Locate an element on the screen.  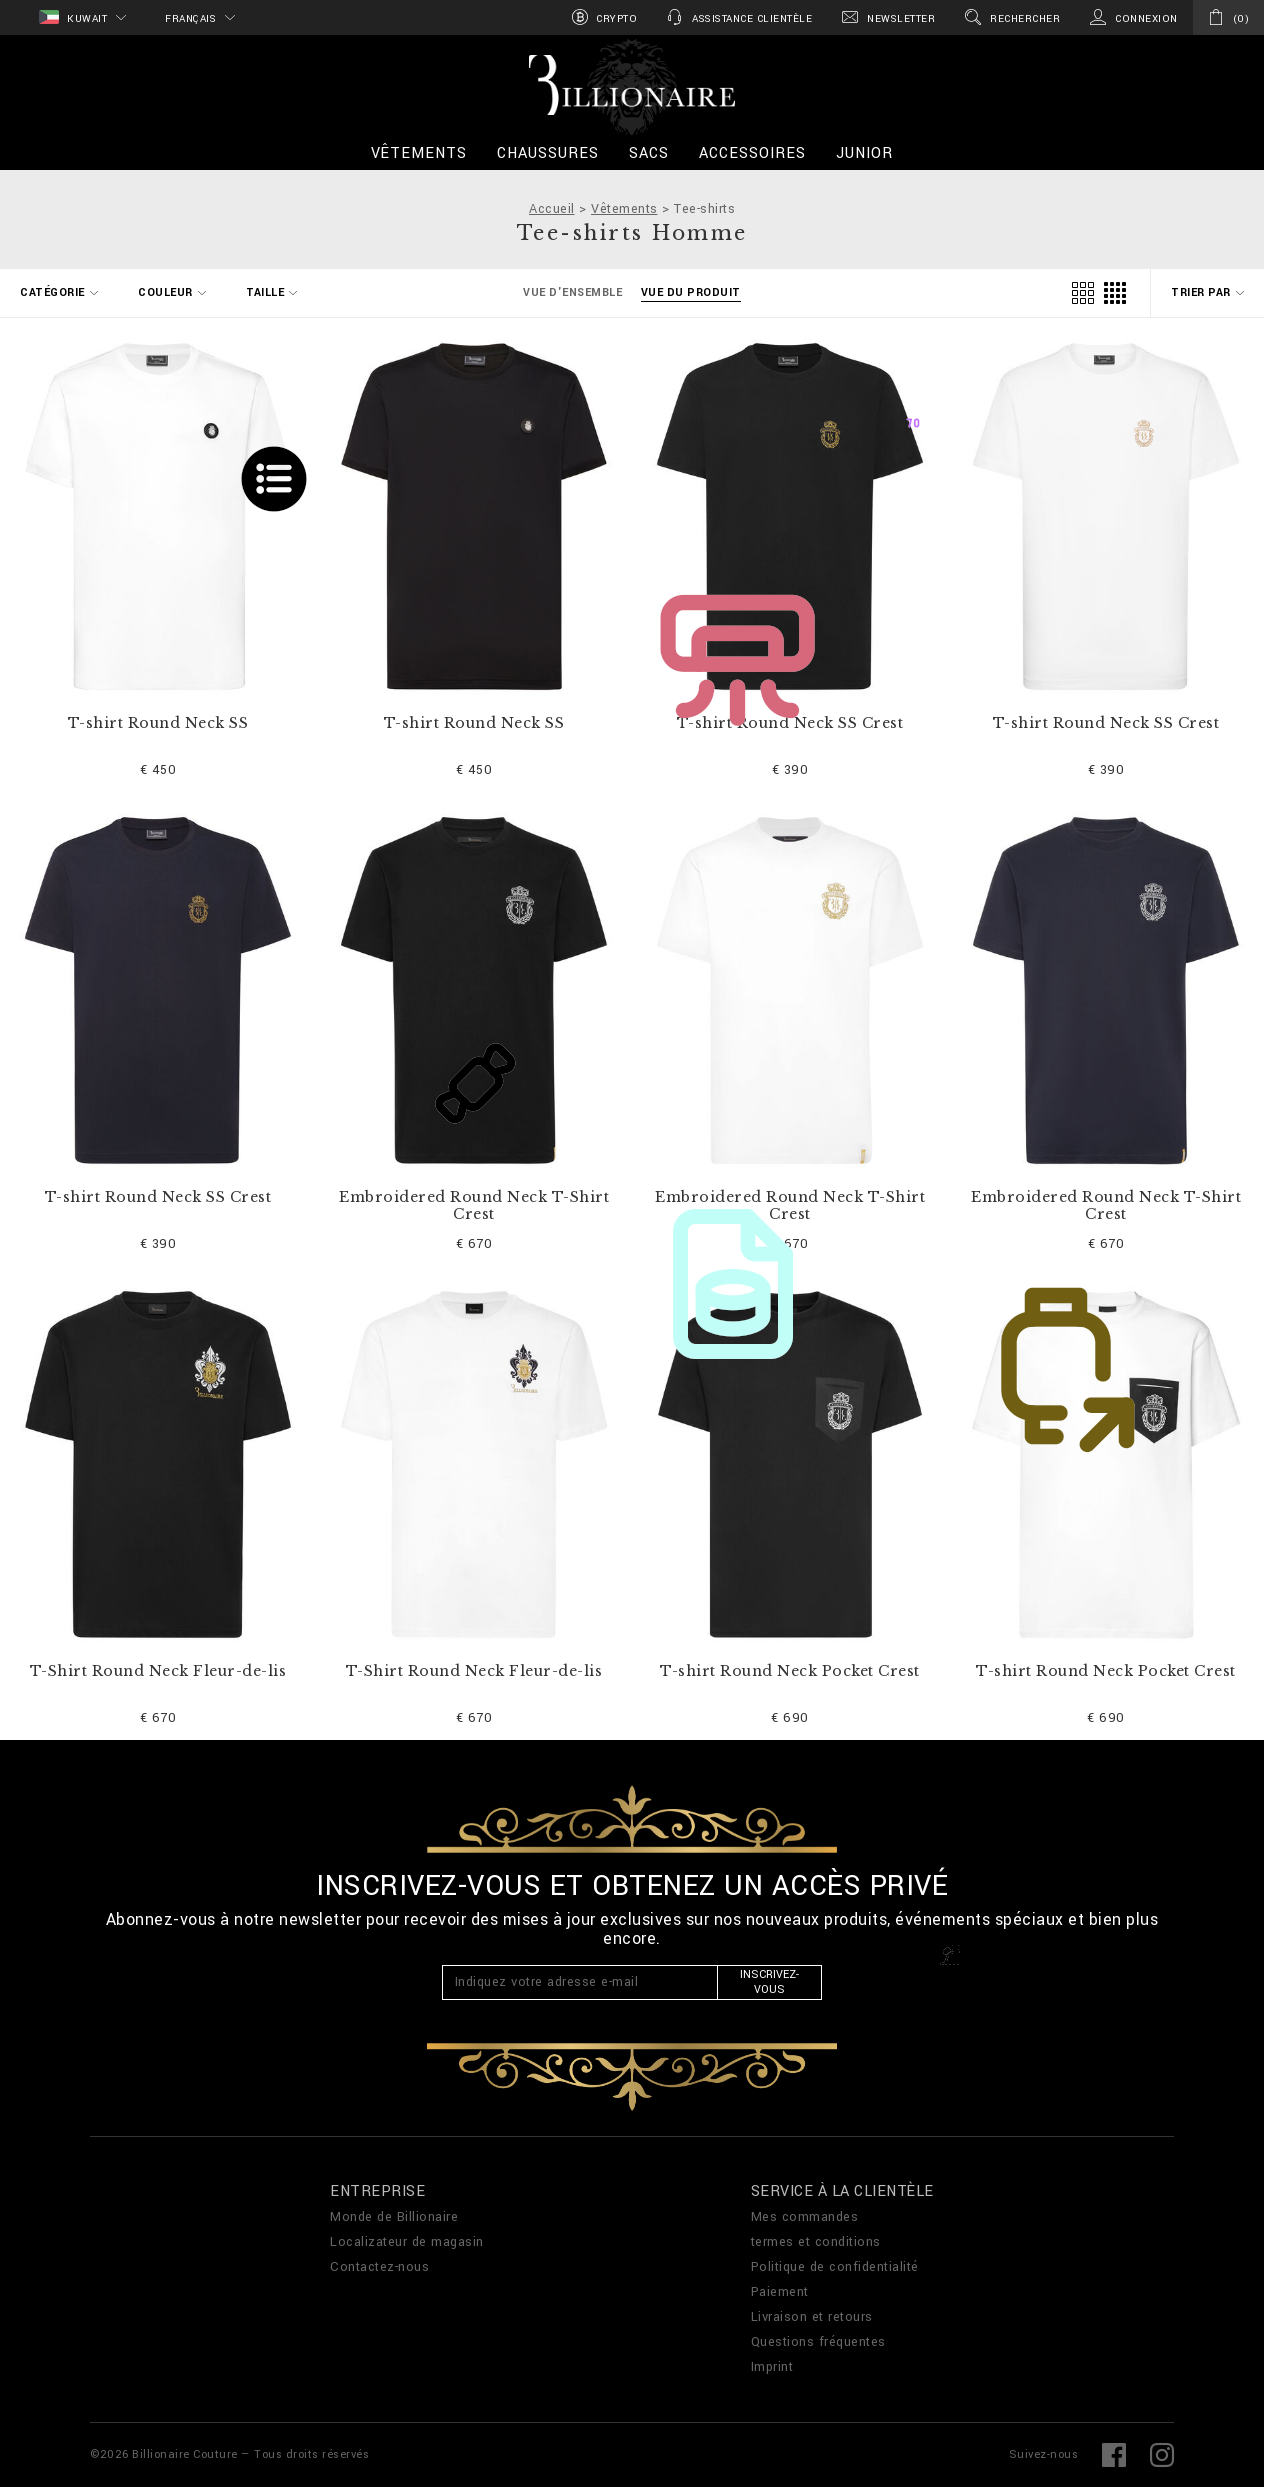
toggle air conditioning controls is located at coordinates (737, 656).